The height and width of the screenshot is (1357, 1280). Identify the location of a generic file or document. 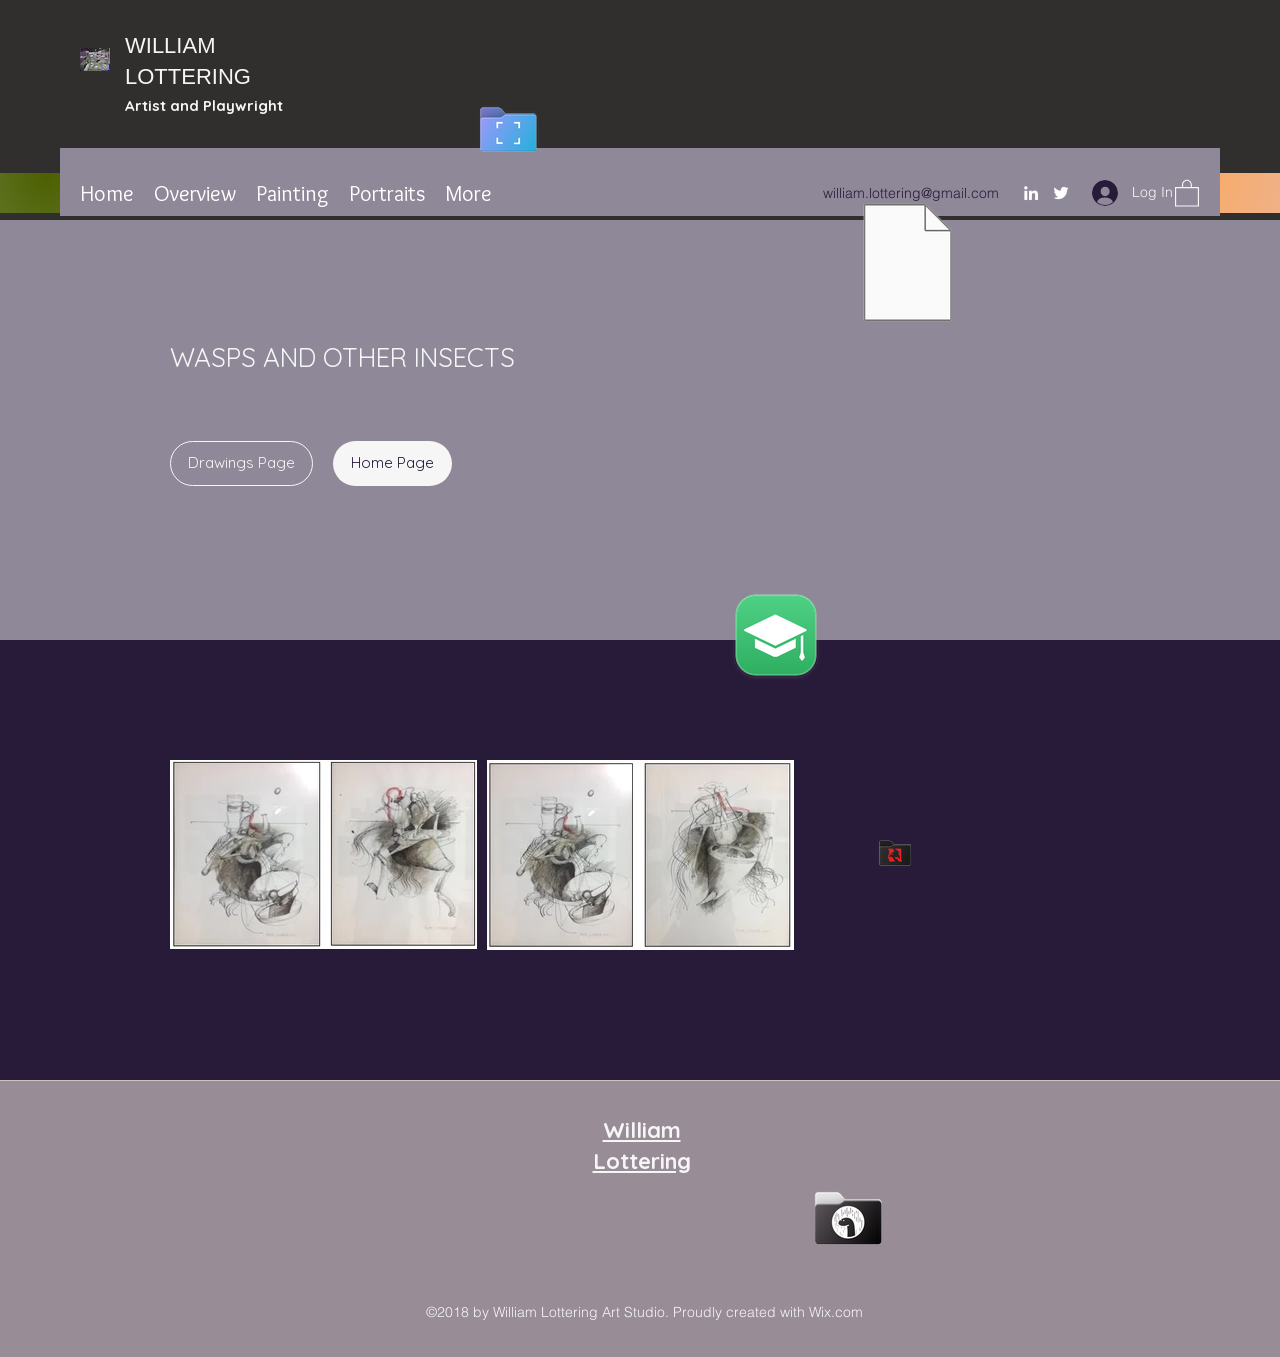
(907, 262).